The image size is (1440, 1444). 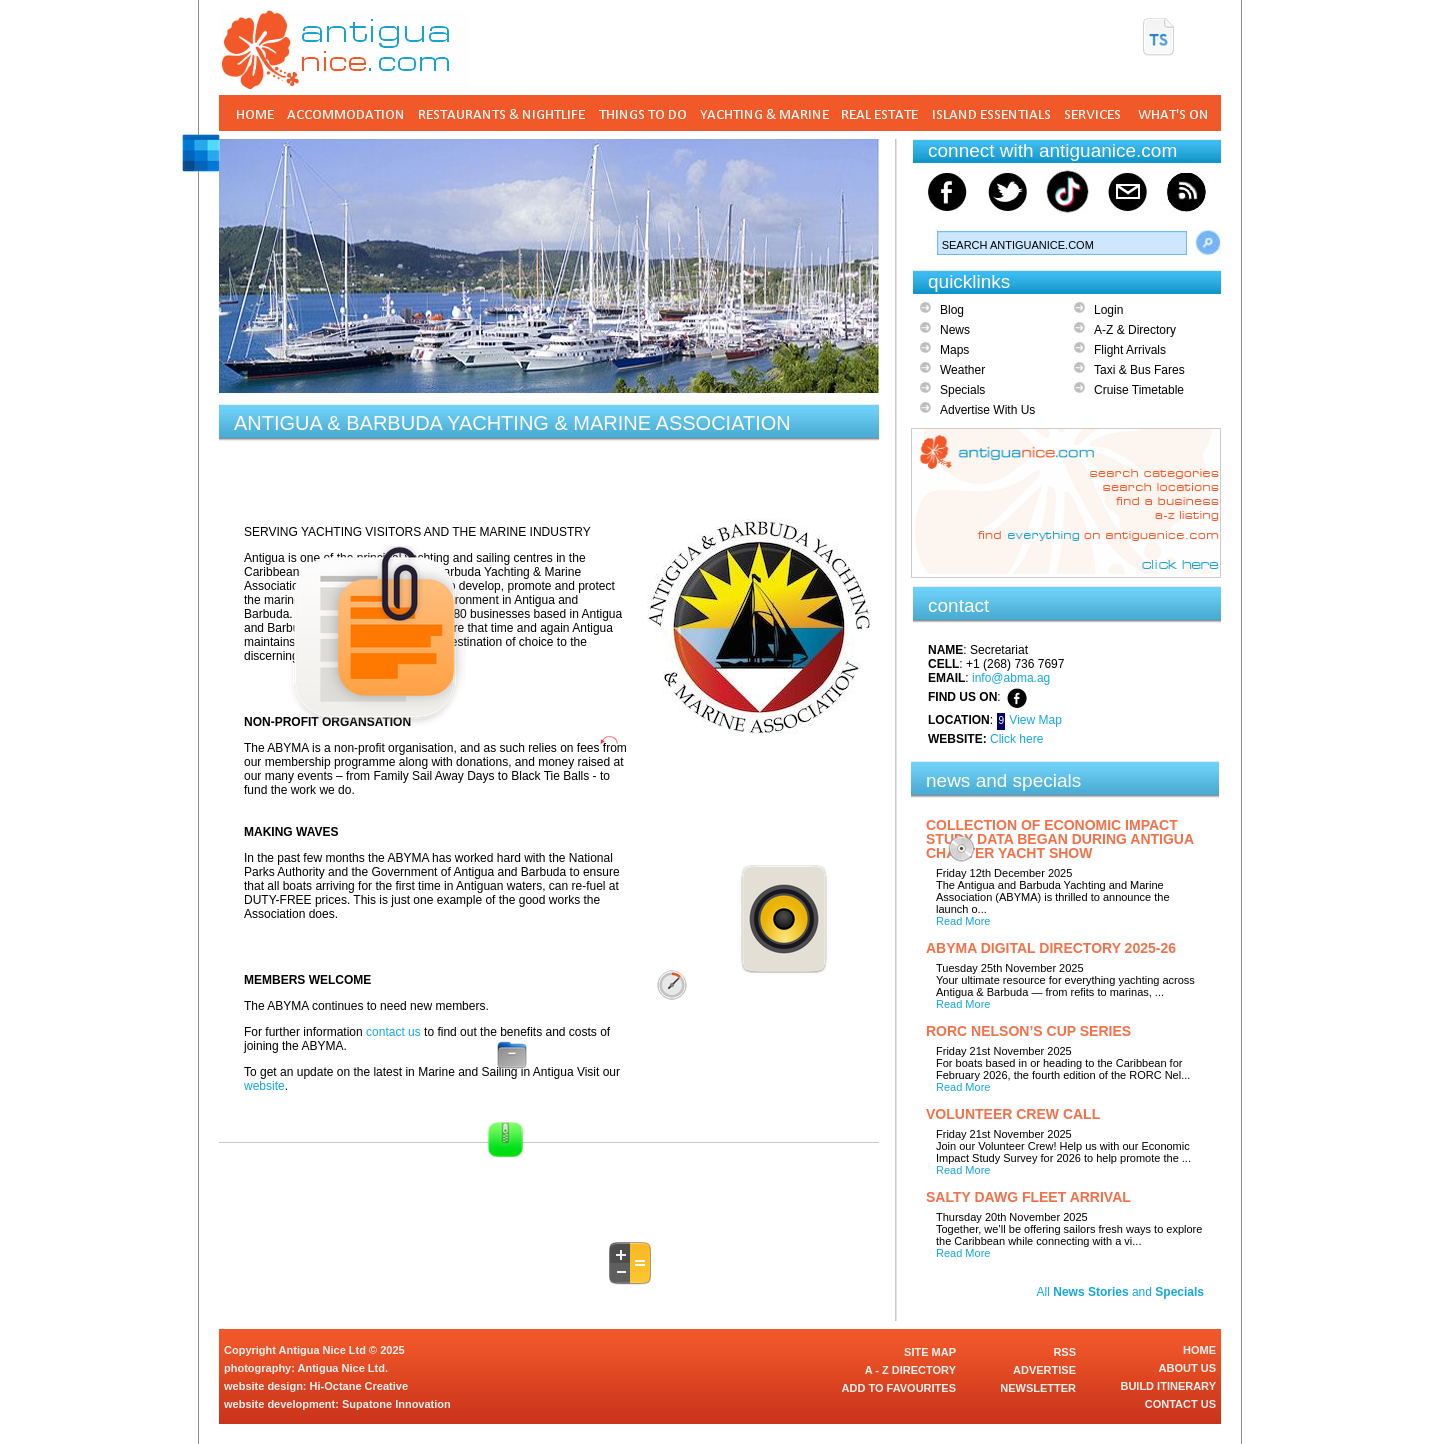 What do you see at coordinates (961, 848) in the screenshot?
I see `indicates a blu-ray disc drive or media` at bounding box center [961, 848].